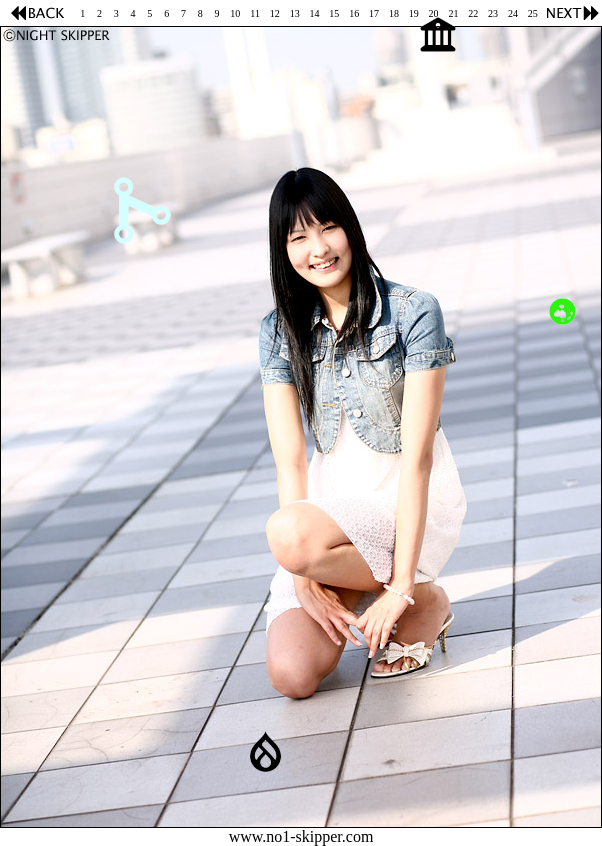  What do you see at coordinates (438, 34) in the screenshot?
I see `access banking or financial services` at bounding box center [438, 34].